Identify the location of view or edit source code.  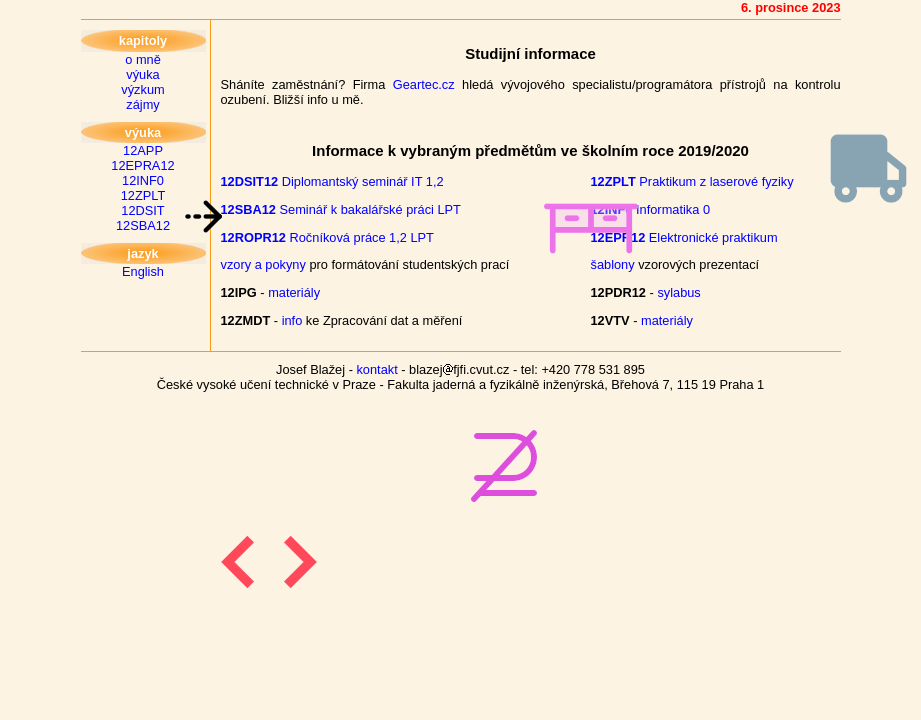
(269, 562).